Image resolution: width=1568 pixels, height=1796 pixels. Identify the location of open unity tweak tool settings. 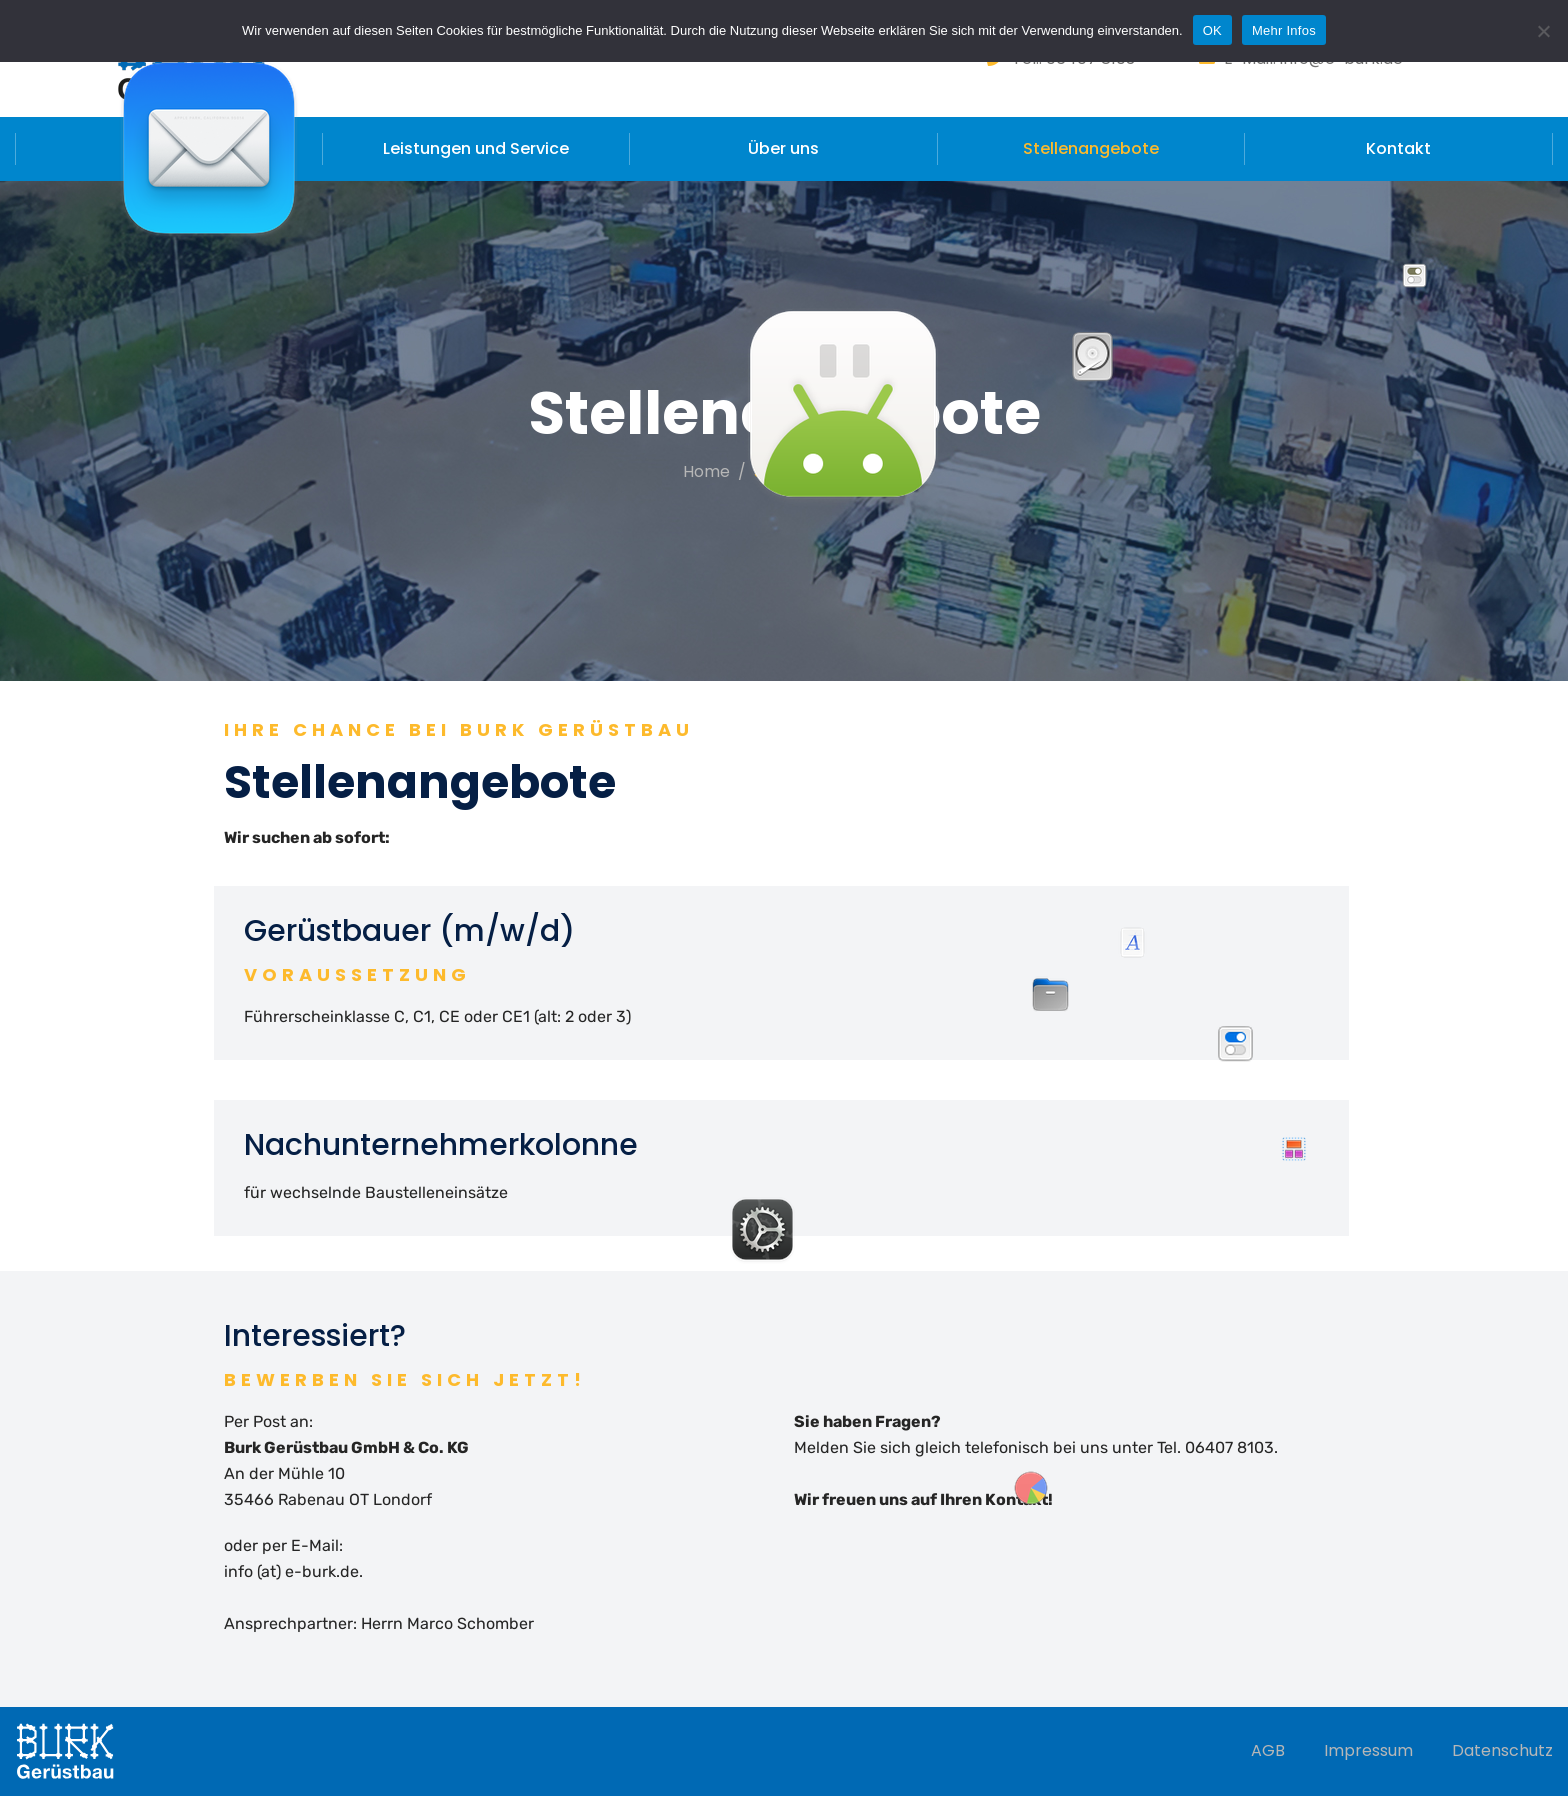
(1235, 1043).